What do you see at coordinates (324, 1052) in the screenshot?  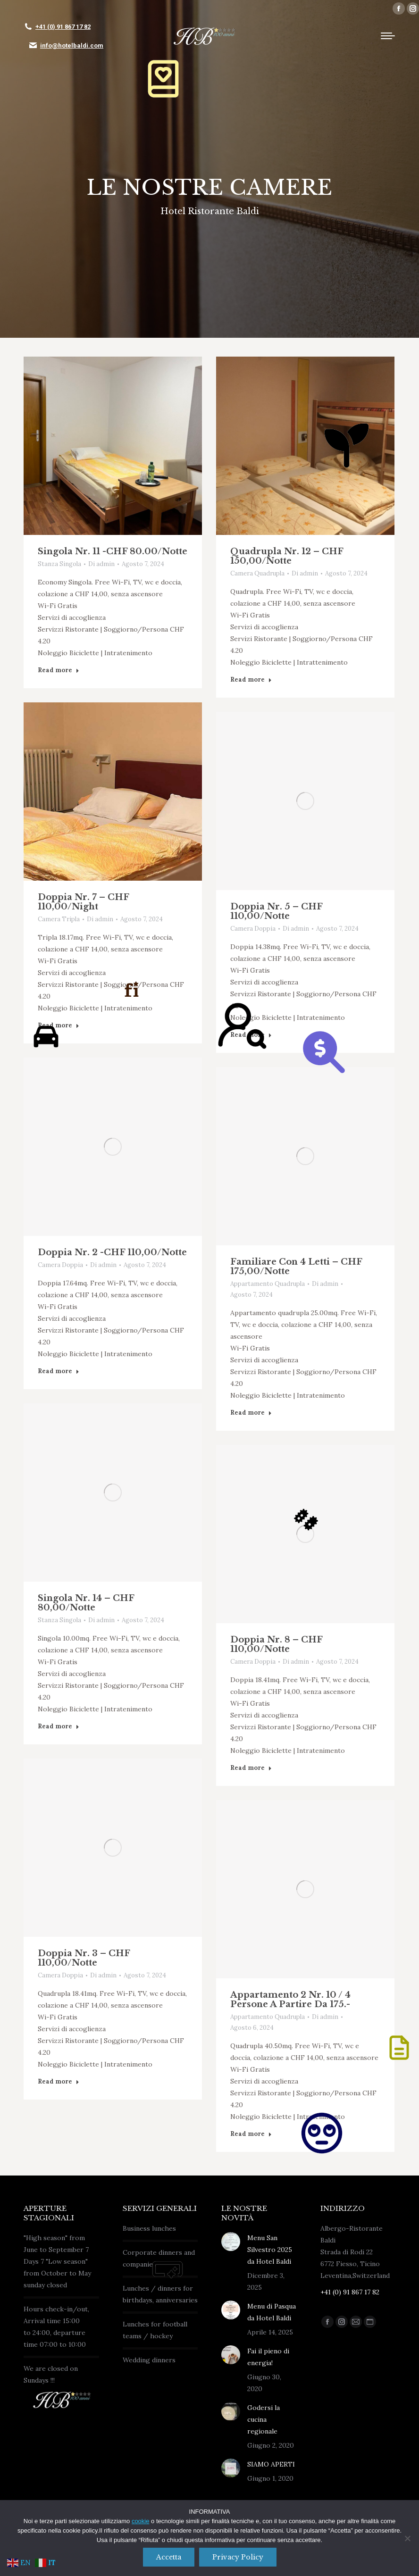 I see `search for prices or financial information` at bounding box center [324, 1052].